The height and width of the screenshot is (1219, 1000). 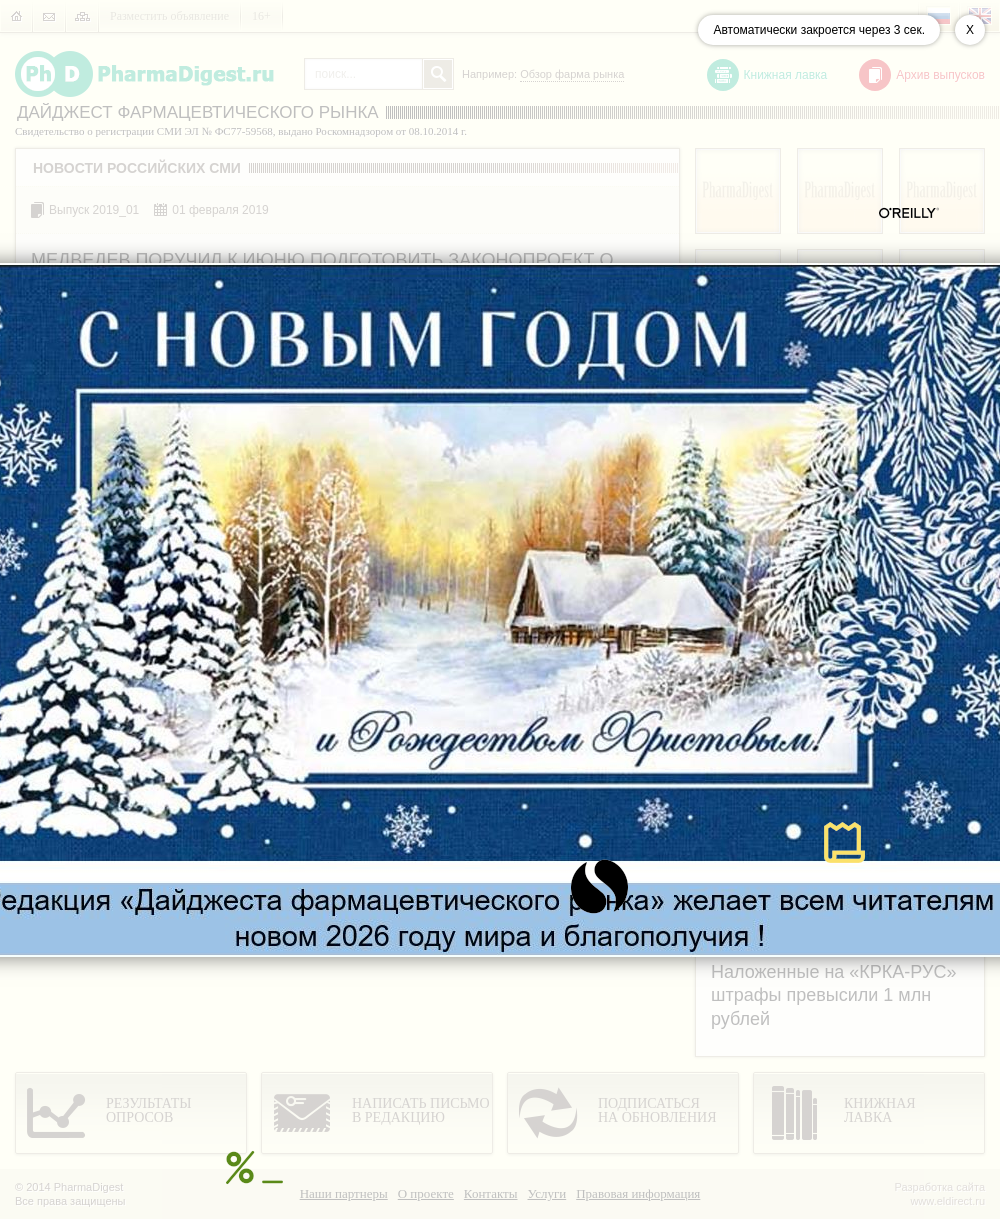 What do you see at coordinates (599, 886) in the screenshot?
I see `open similarweb analytics platform` at bounding box center [599, 886].